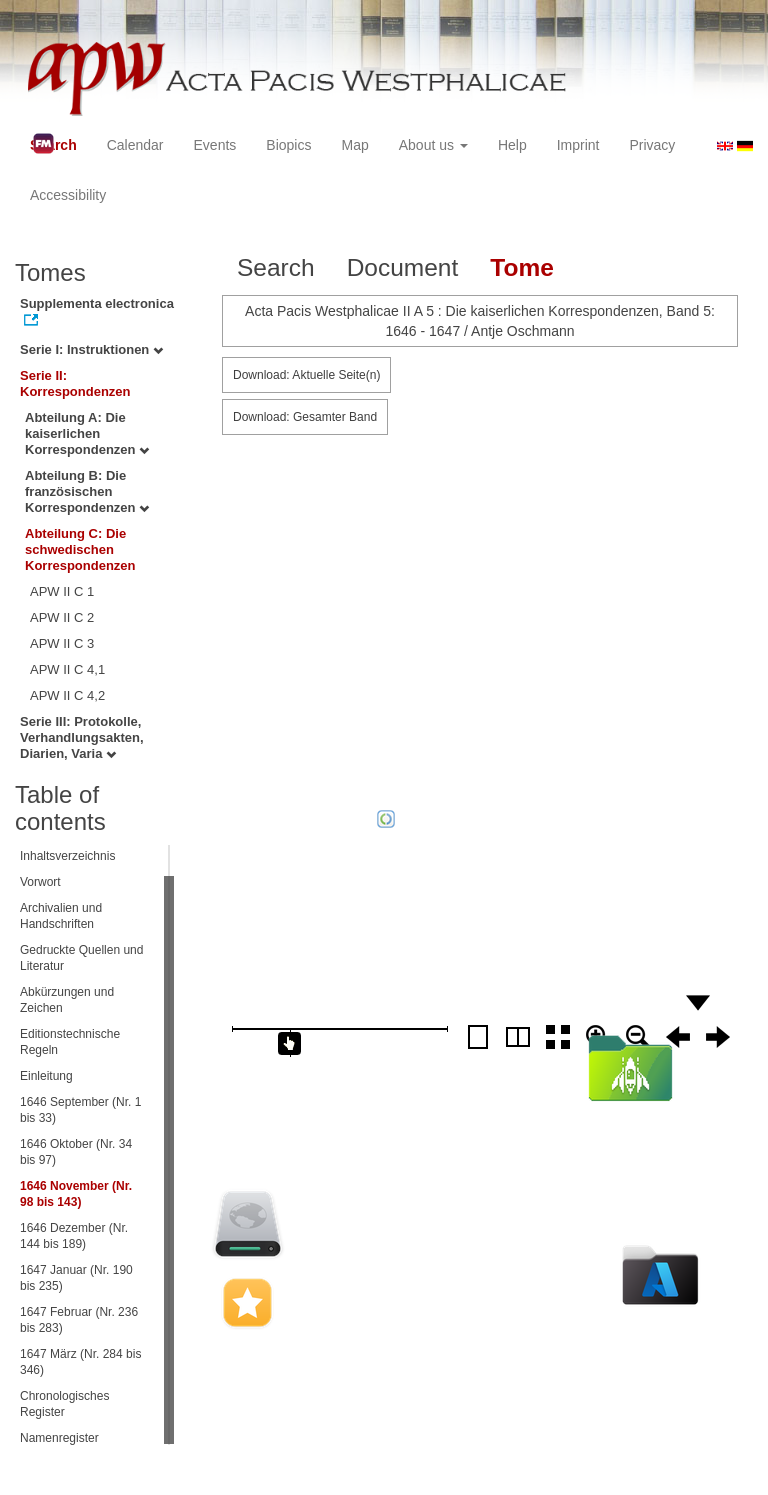 The width and height of the screenshot is (768, 1495). What do you see at coordinates (660, 1277) in the screenshot?
I see `open azure or microsoft cloud-related files` at bounding box center [660, 1277].